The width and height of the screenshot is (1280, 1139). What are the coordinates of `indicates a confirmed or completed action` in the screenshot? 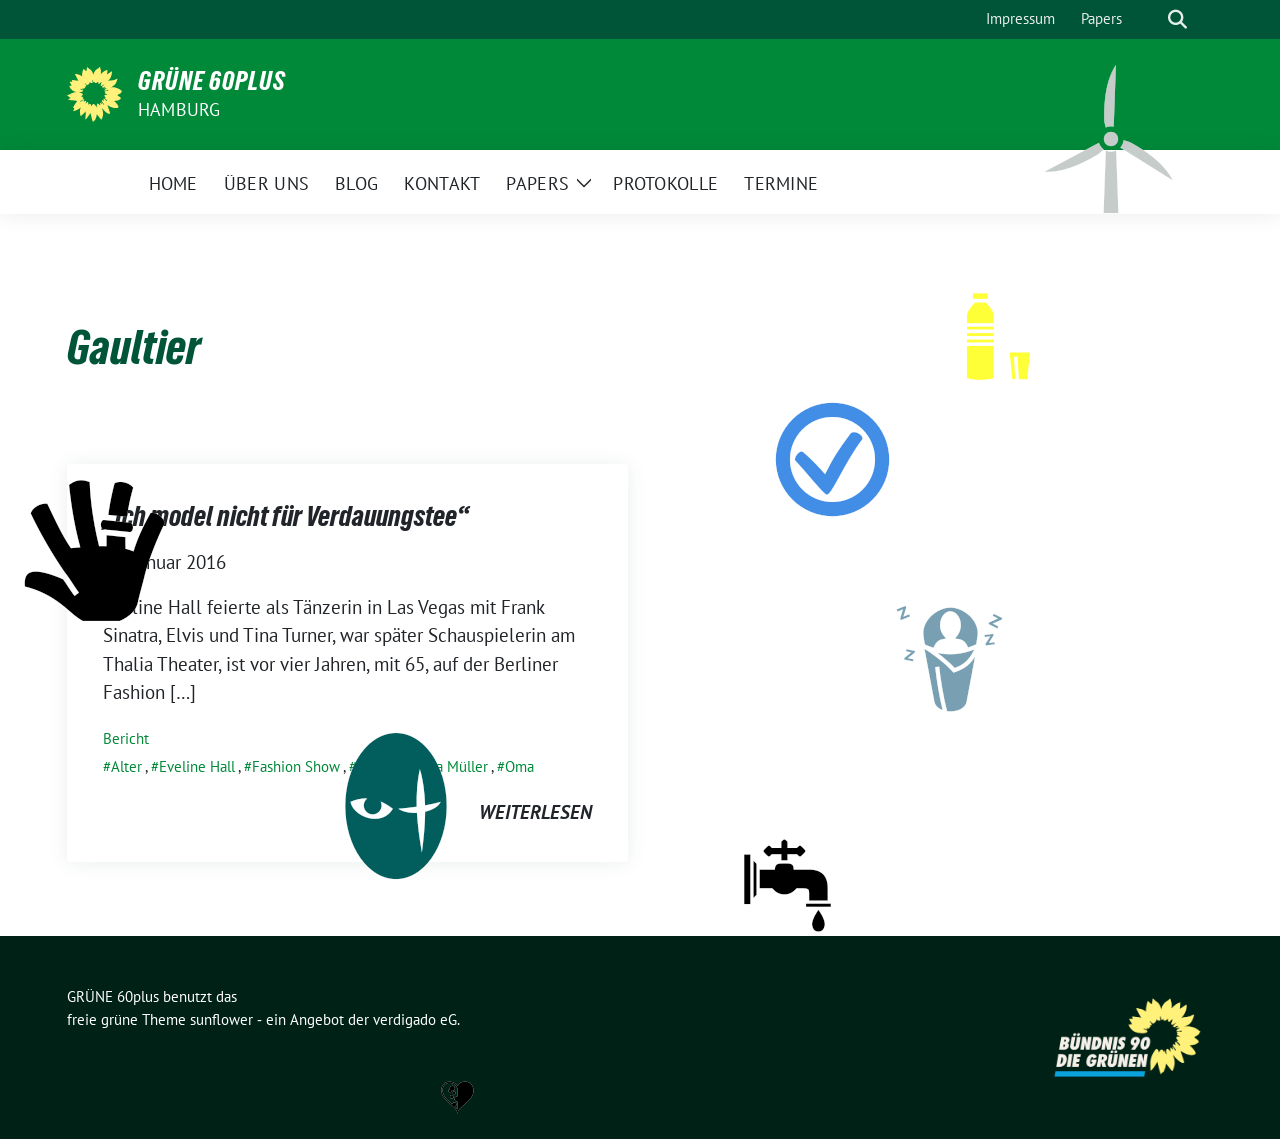 It's located at (832, 459).